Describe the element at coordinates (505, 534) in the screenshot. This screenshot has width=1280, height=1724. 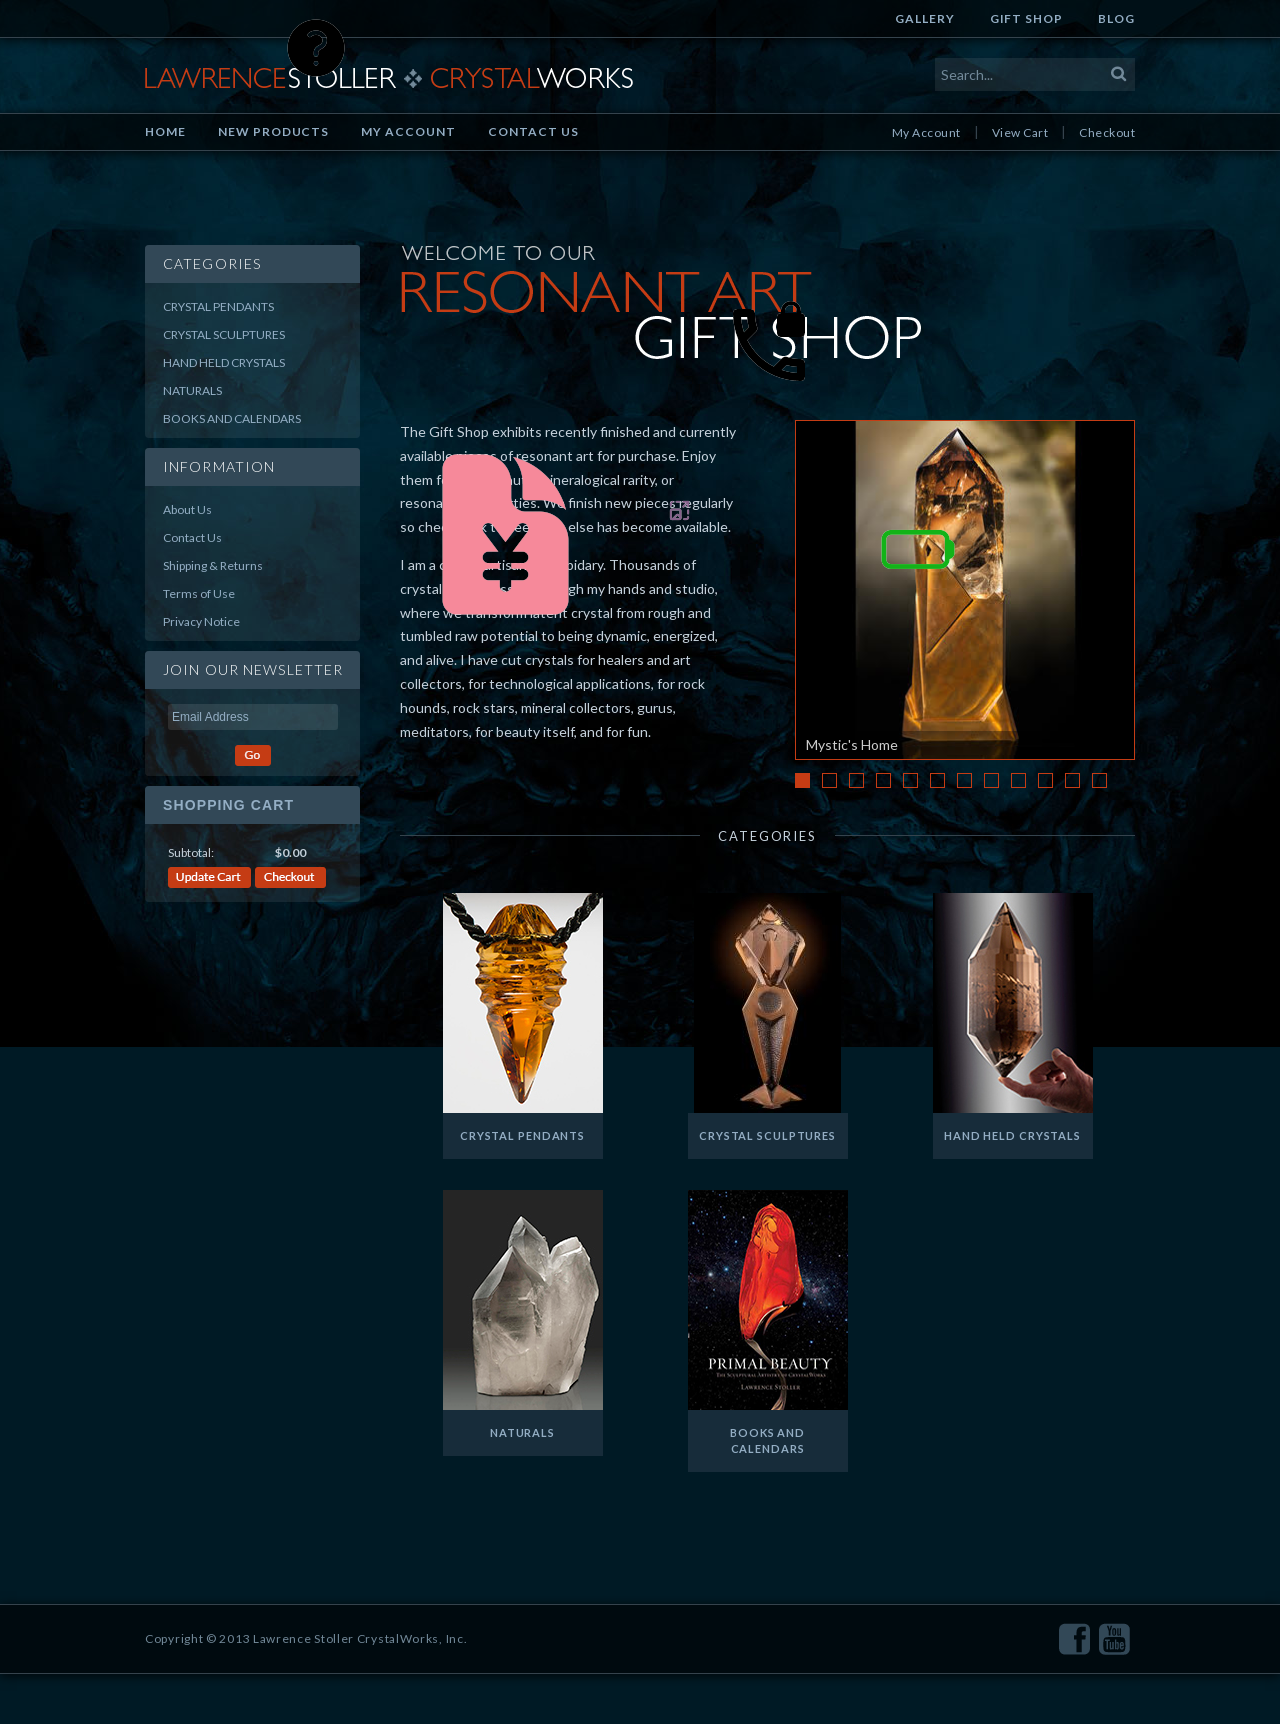
I see `view yen currency document` at that location.